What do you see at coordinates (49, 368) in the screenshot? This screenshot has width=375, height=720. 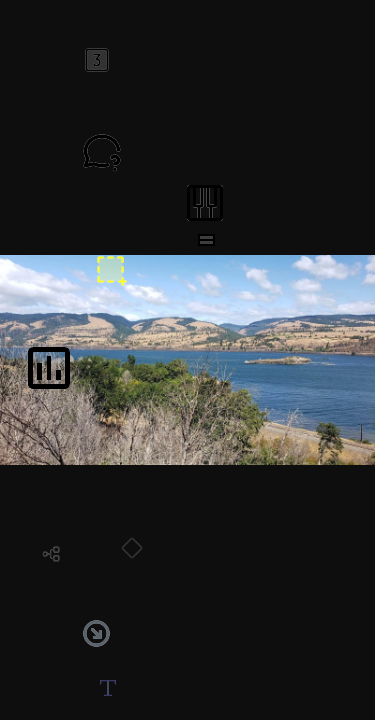 I see `insert a chart or graph into the document` at bounding box center [49, 368].